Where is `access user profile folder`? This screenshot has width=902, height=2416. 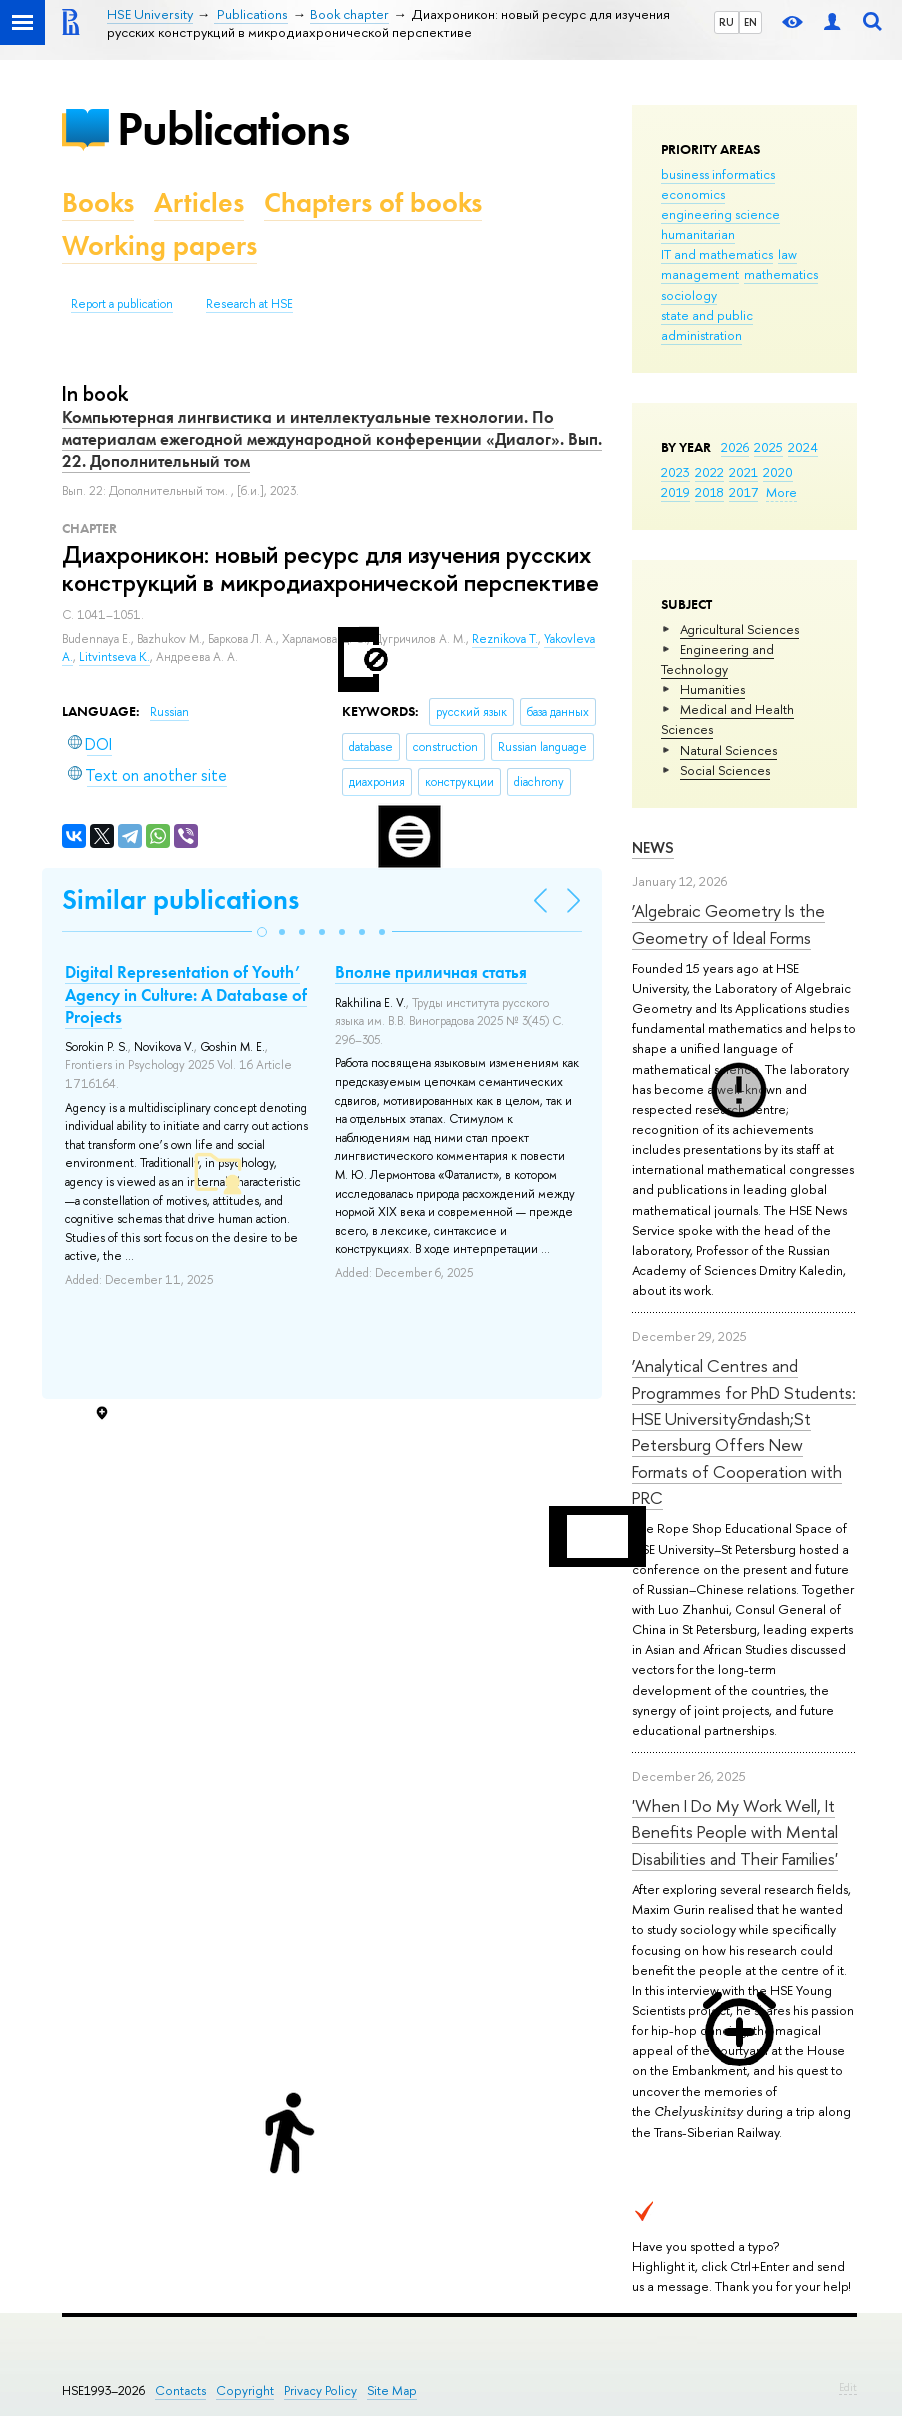
access user profile folder is located at coordinates (218, 1171).